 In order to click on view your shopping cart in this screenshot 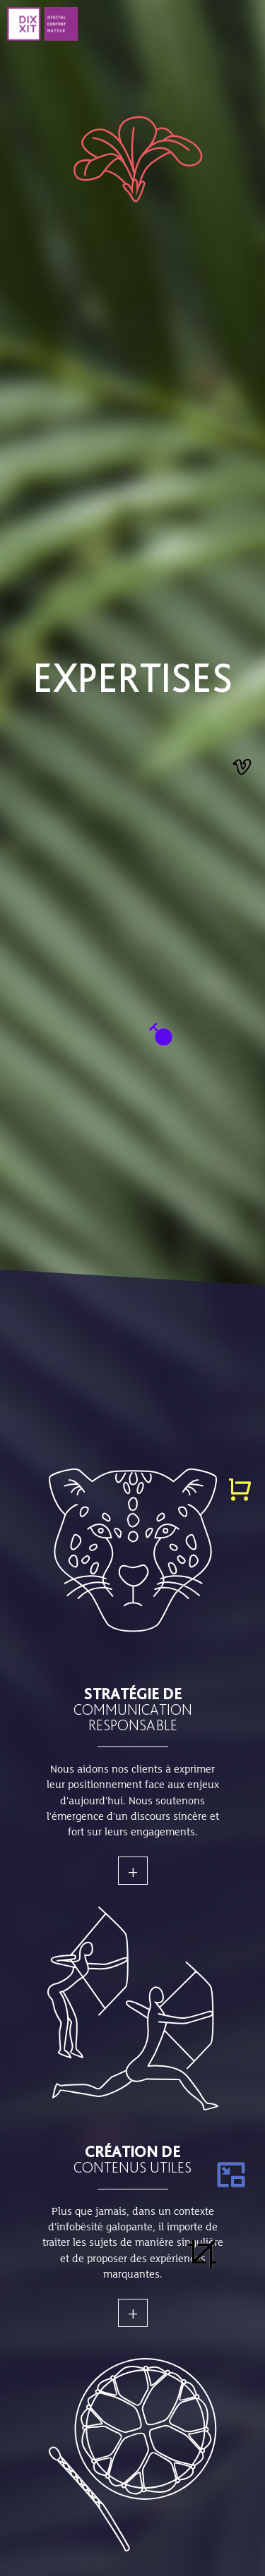, I will do `click(240, 1489)`.